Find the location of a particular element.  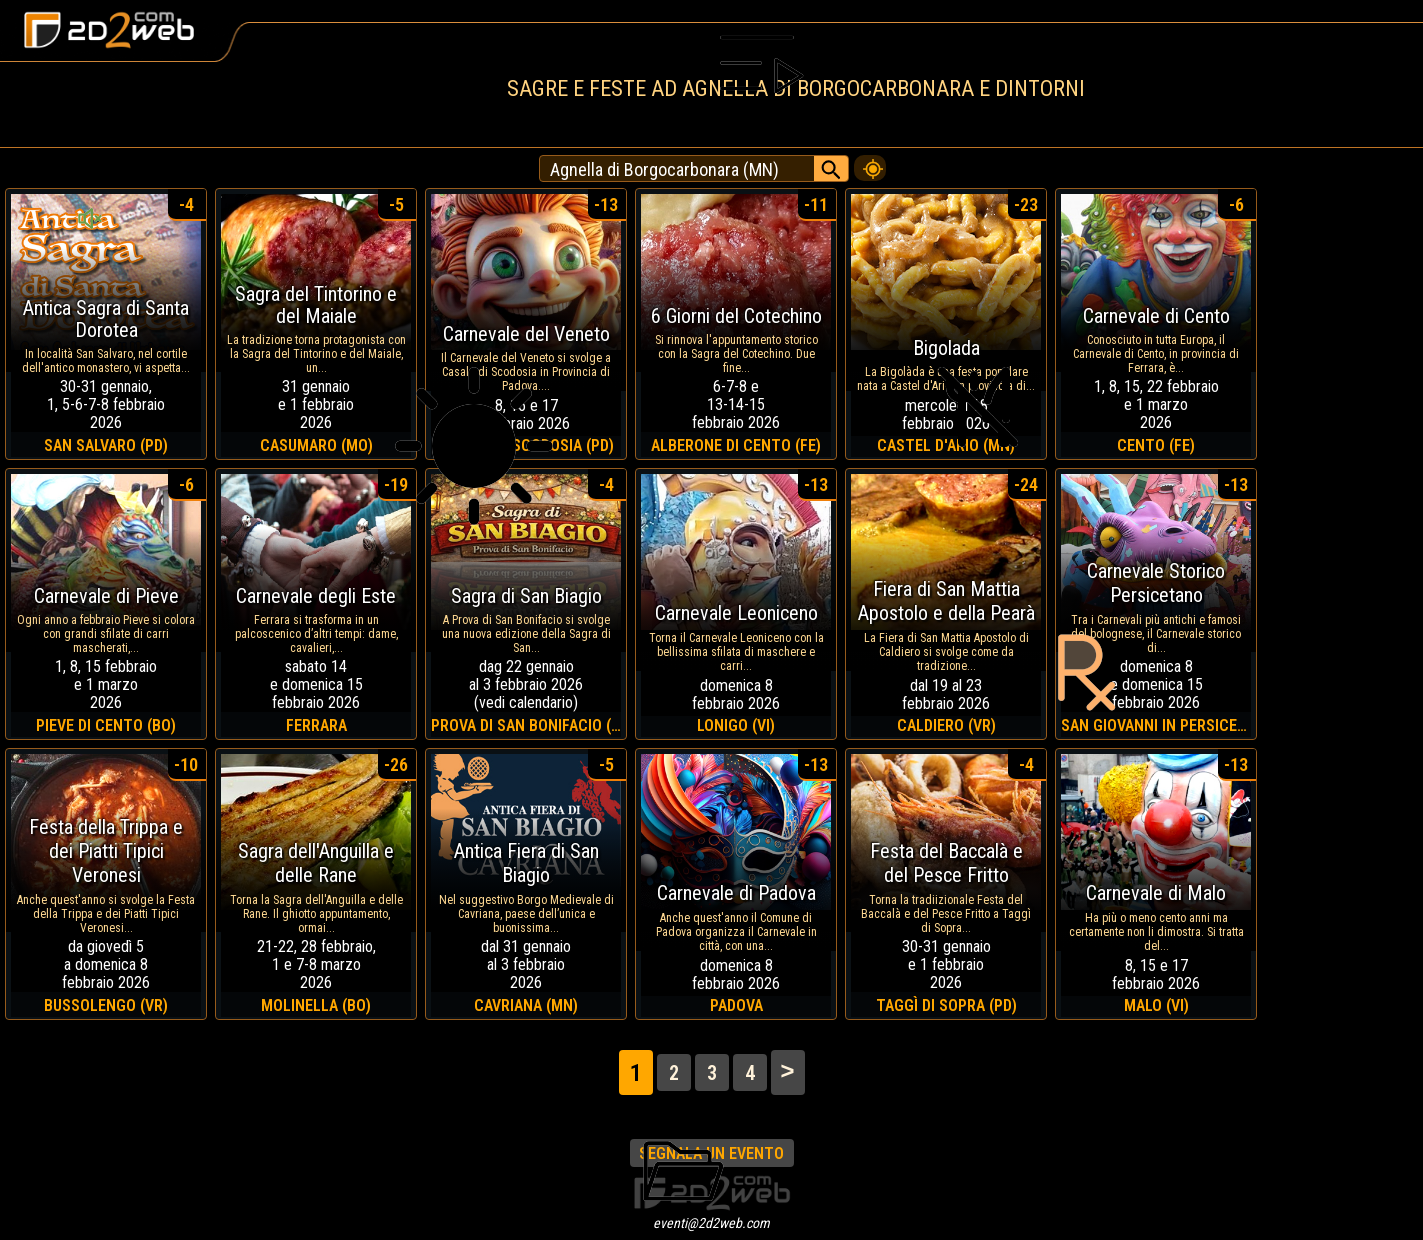

view prescription details is located at coordinates (1083, 672).